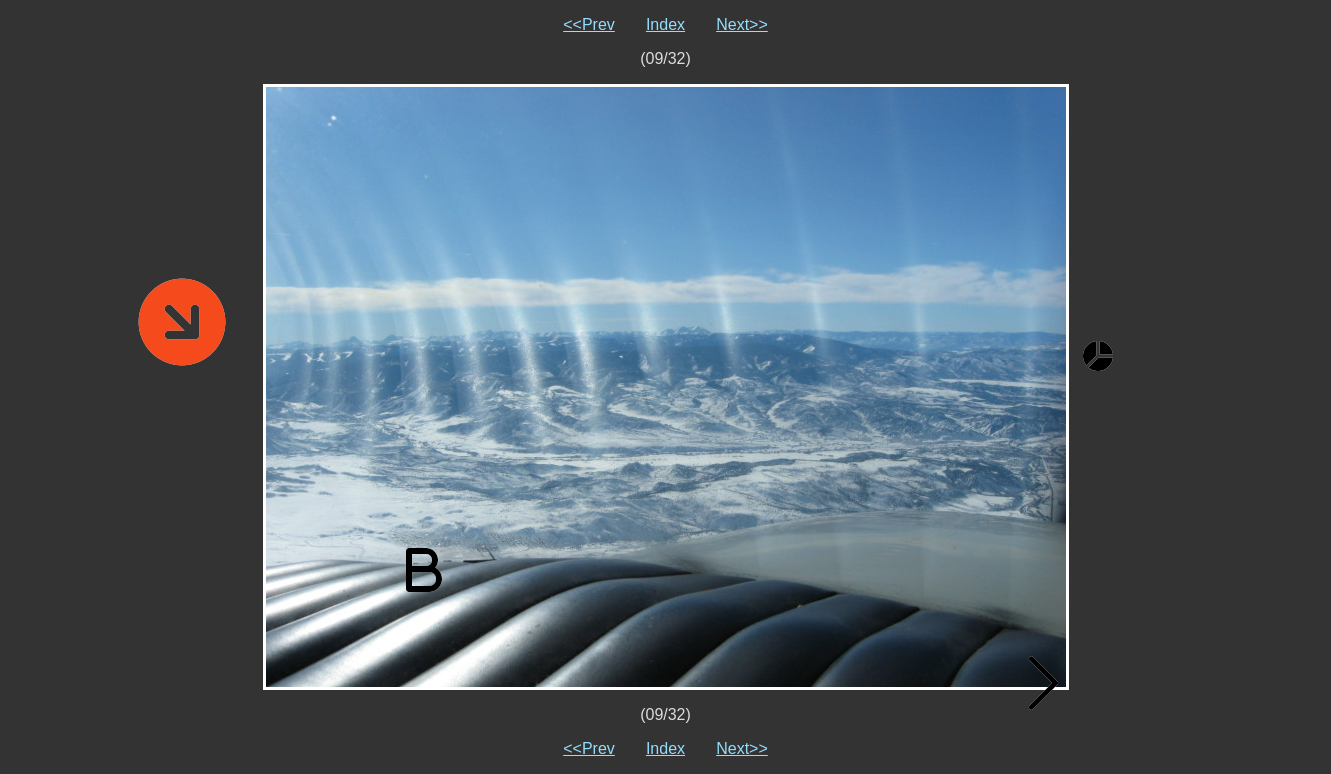  I want to click on apply bold formatting to selected text, so click(421, 571).